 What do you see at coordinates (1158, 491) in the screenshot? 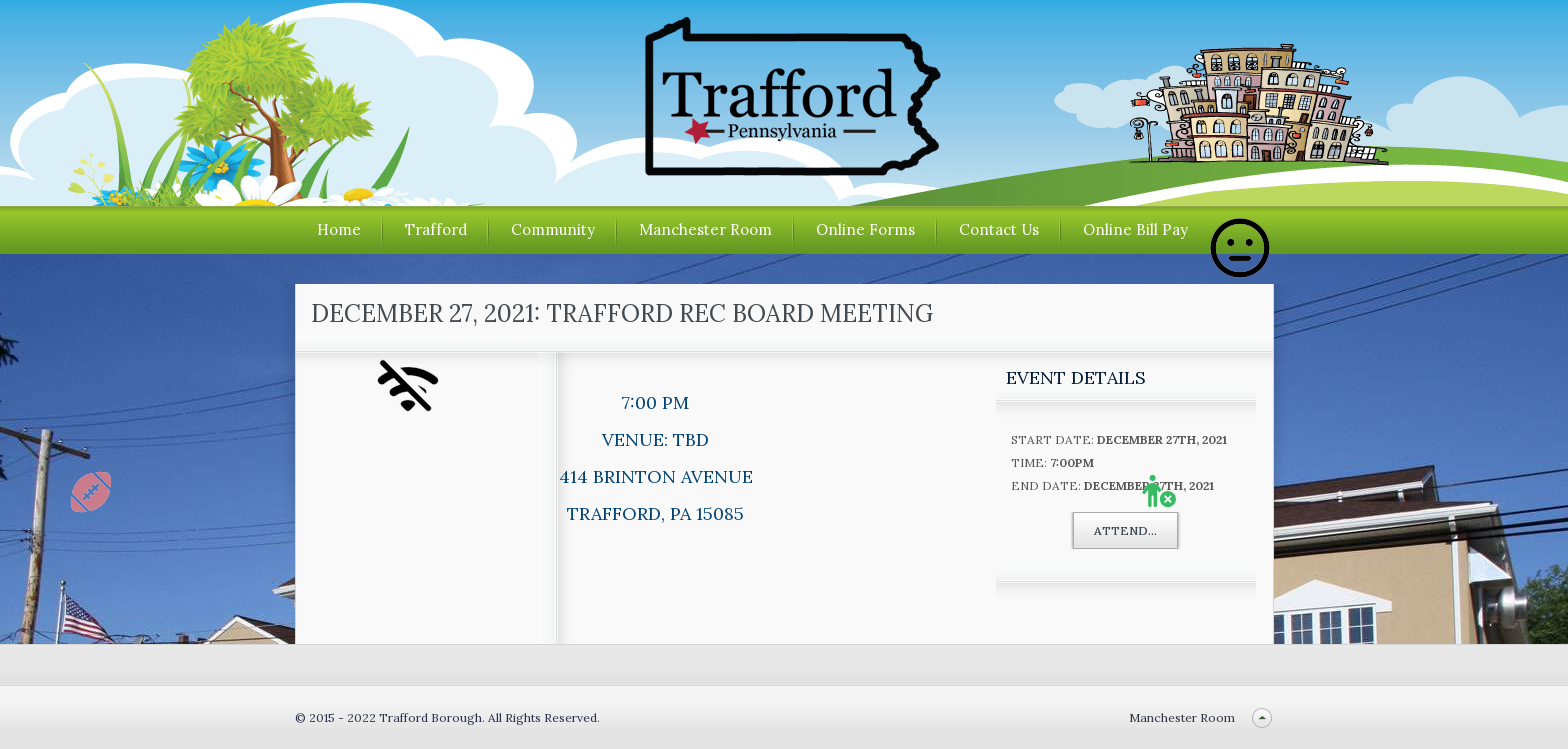
I see `remove a user or contact` at bounding box center [1158, 491].